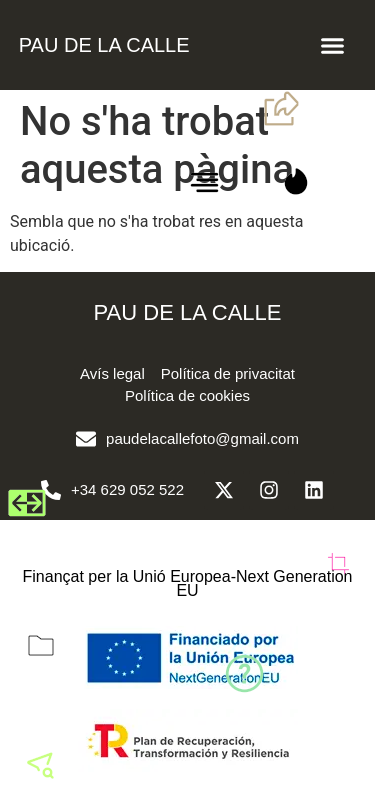 The width and height of the screenshot is (375, 803). Describe the element at coordinates (246, 675) in the screenshot. I see `access help or documentation` at that location.